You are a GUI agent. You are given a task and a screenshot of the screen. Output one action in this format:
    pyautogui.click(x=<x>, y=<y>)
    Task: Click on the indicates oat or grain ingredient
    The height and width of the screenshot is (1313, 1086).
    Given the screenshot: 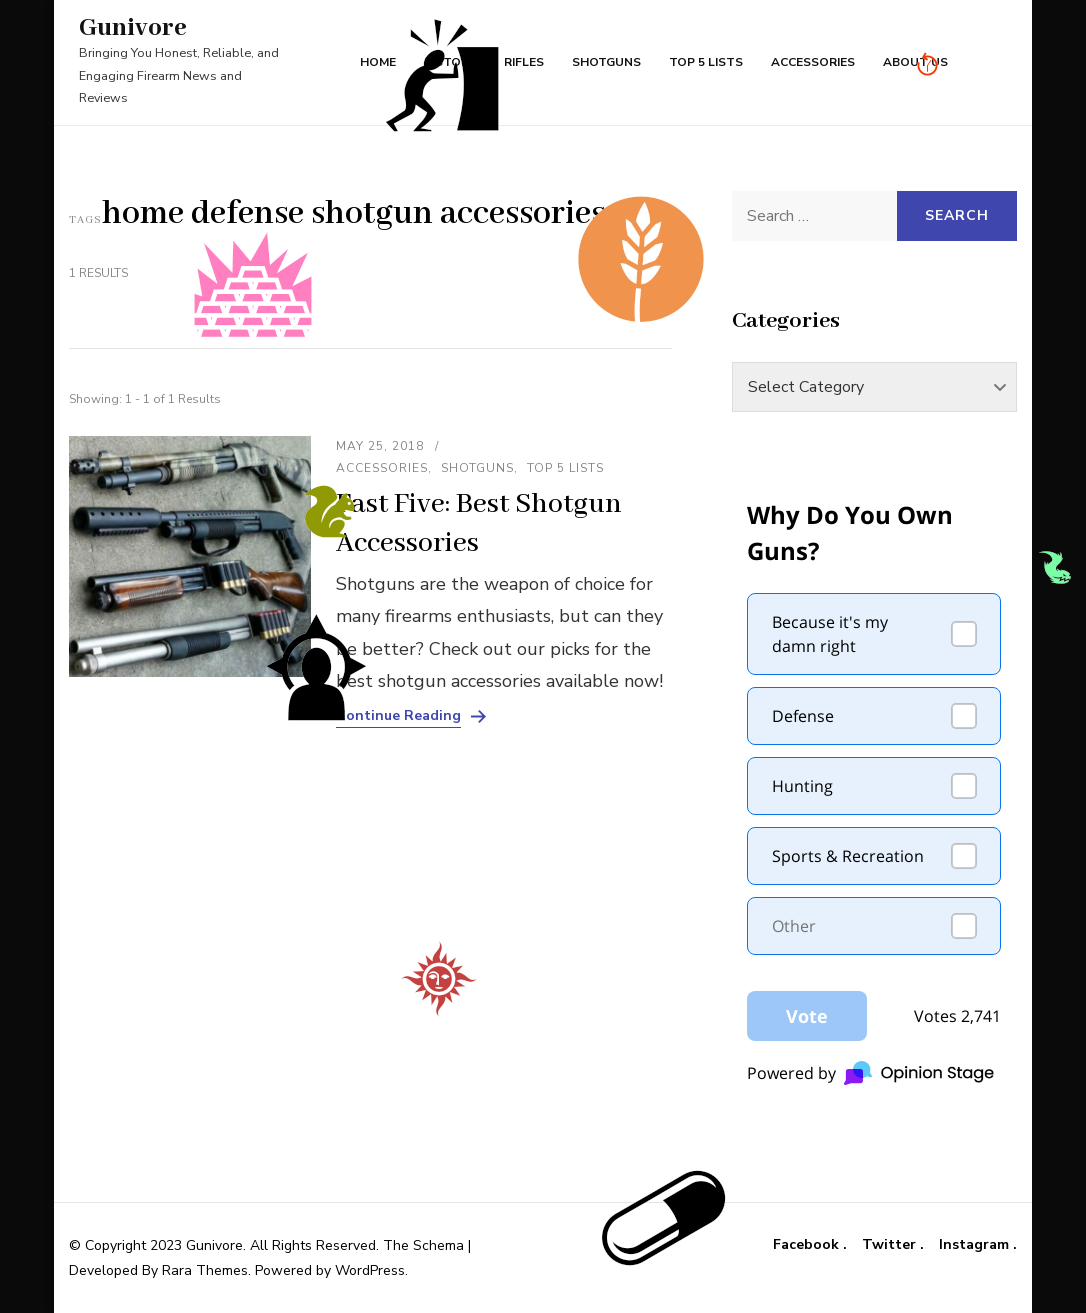 What is the action you would take?
    pyautogui.click(x=641, y=258)
    